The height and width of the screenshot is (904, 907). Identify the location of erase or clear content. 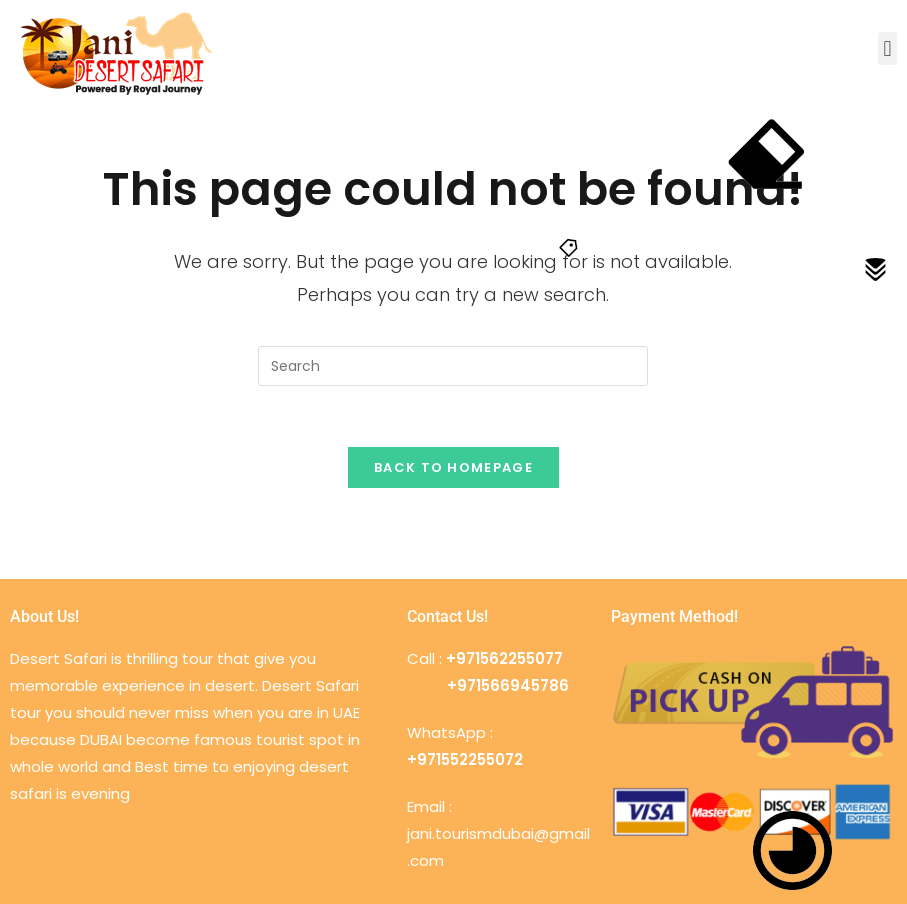
(768, 155).